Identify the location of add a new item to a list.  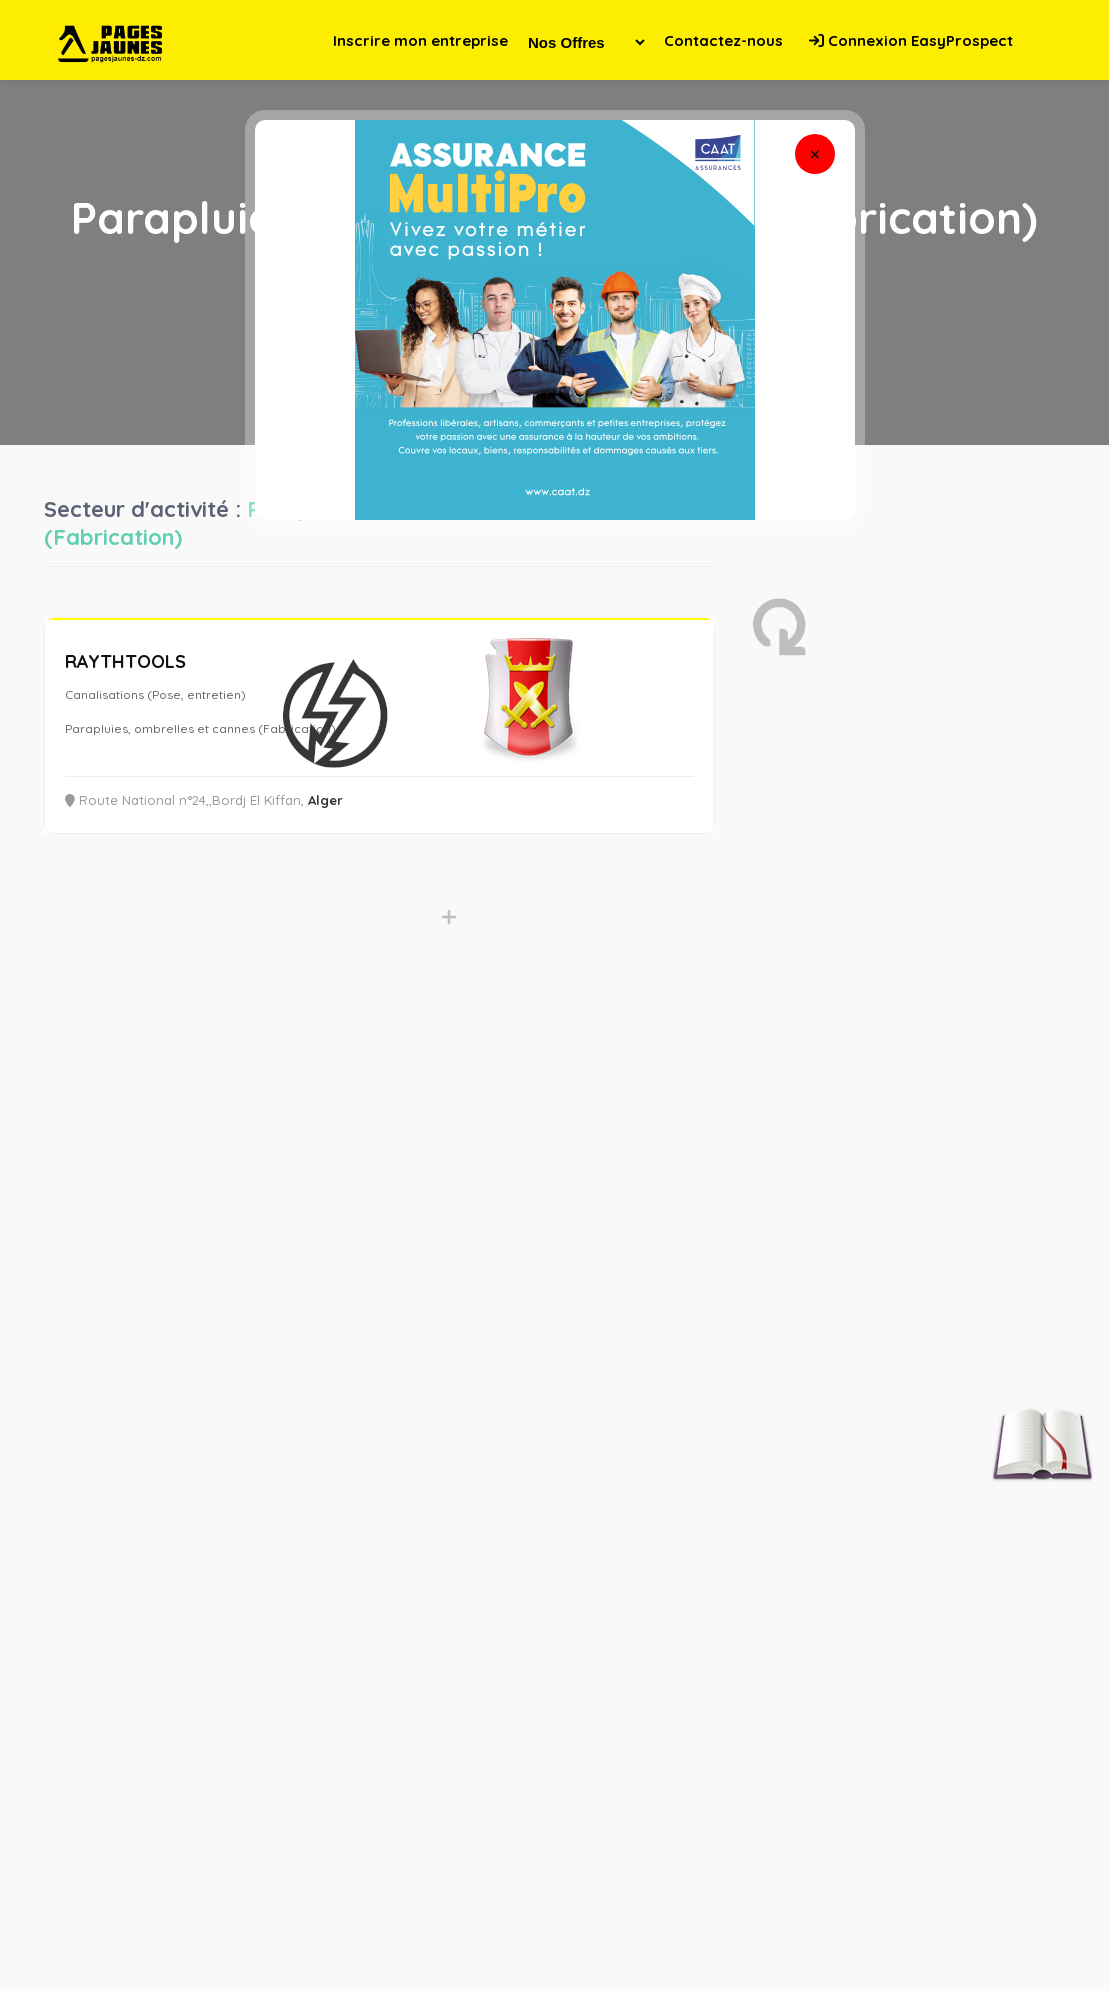
(449, 917).